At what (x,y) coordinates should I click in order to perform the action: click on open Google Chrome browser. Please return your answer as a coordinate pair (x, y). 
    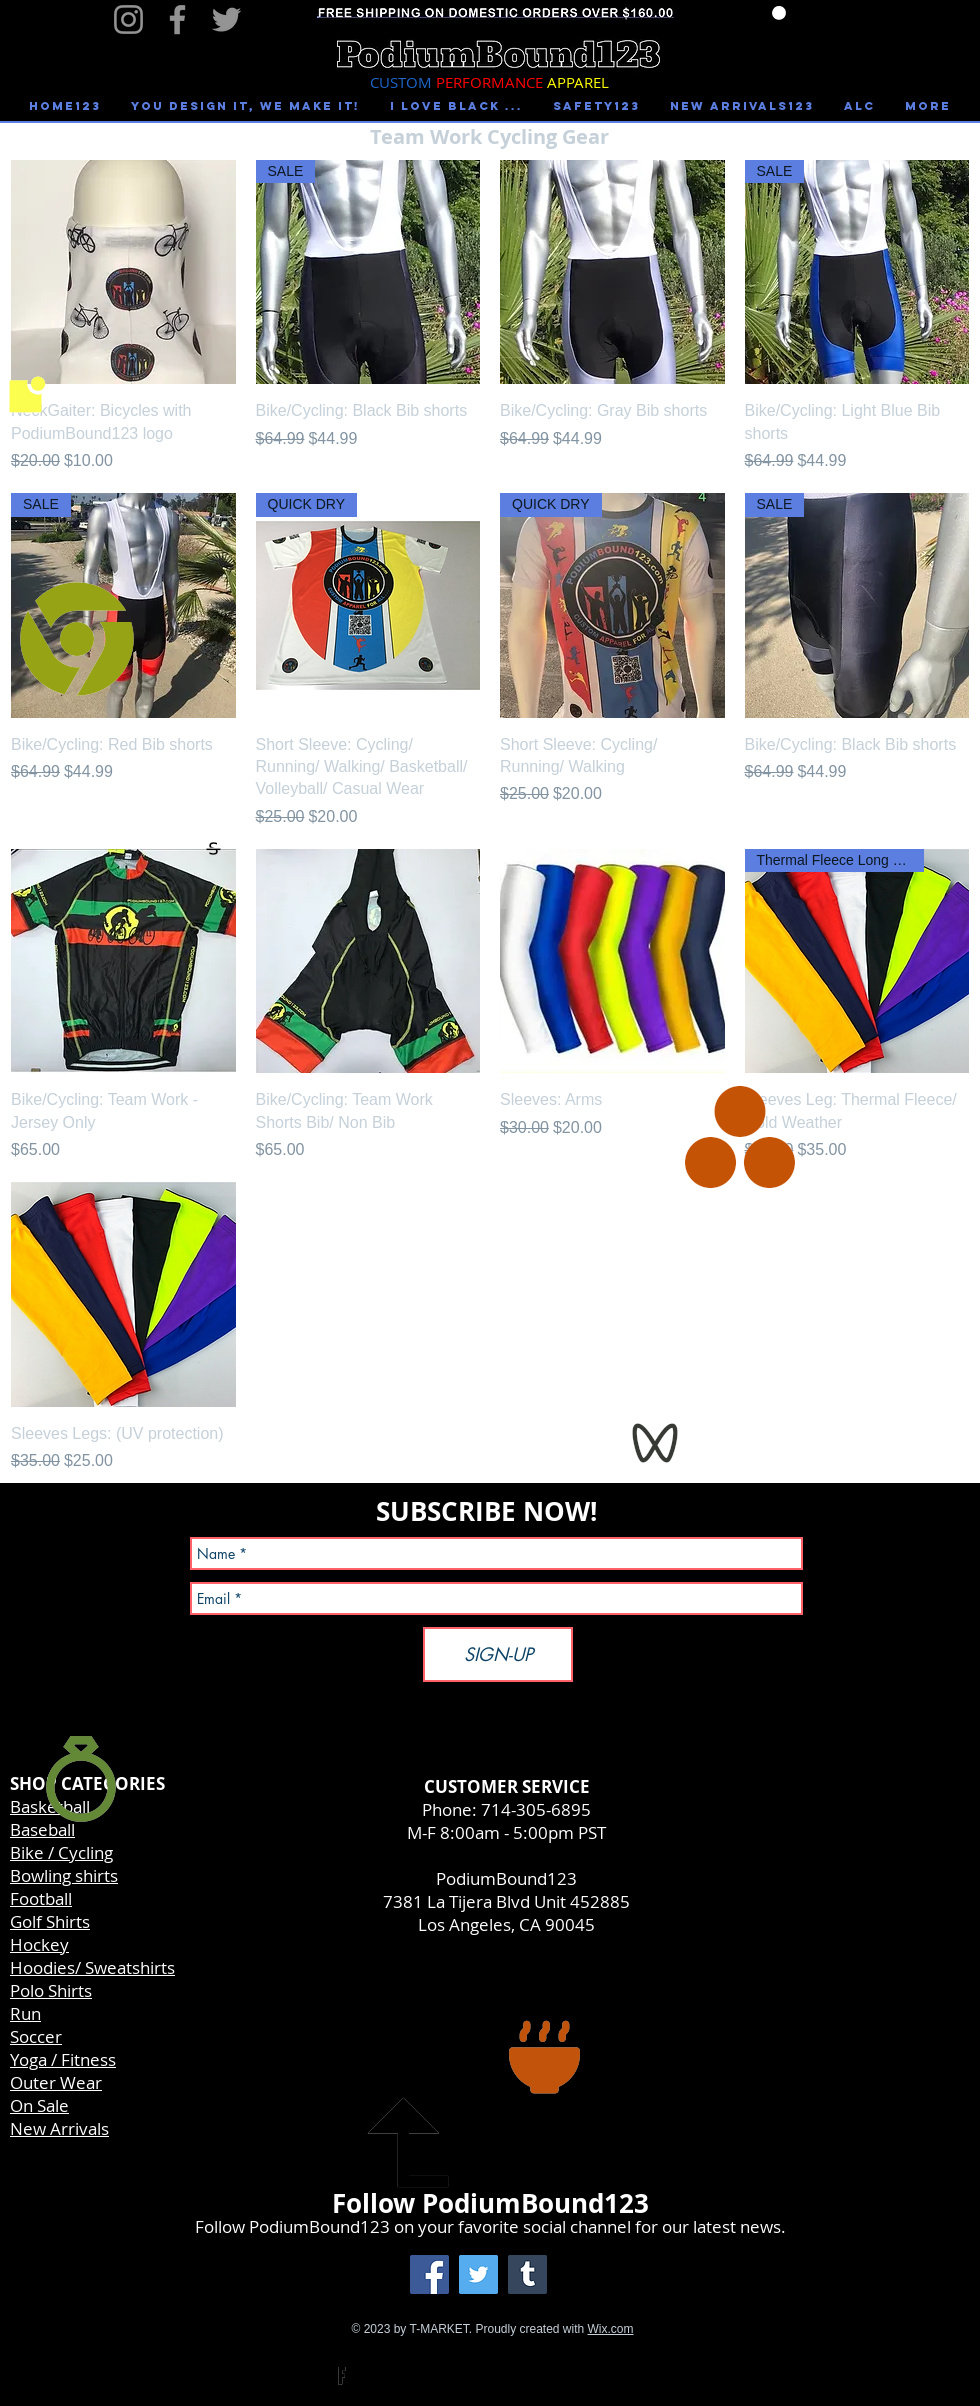
    Looking at the image, I should click on (77, 639).